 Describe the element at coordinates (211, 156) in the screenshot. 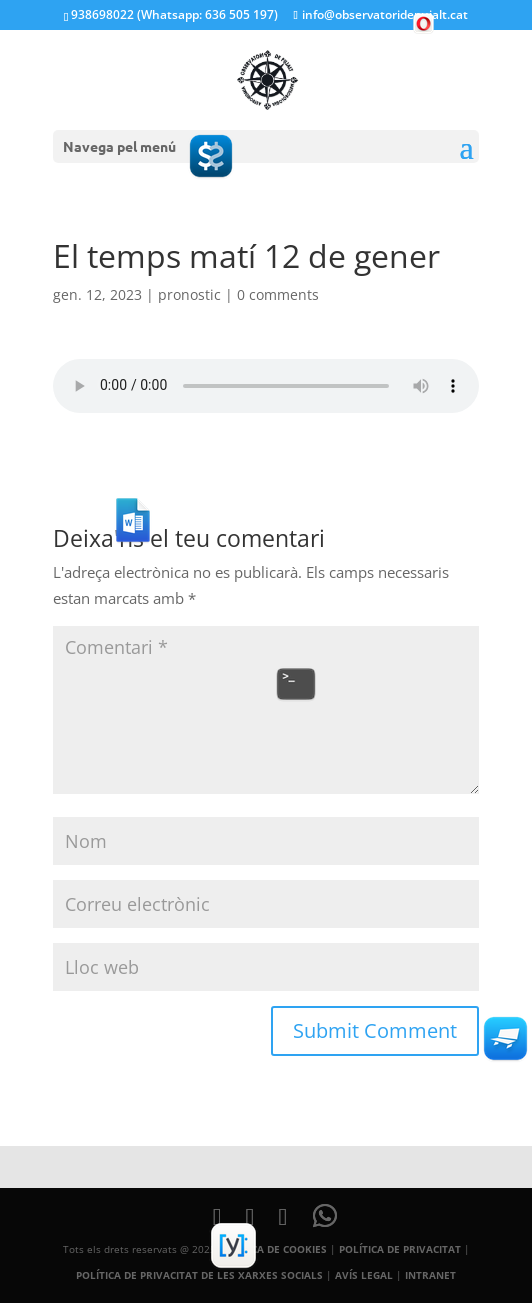

I see `open fava, a web interface for beancount accounting` at that location.